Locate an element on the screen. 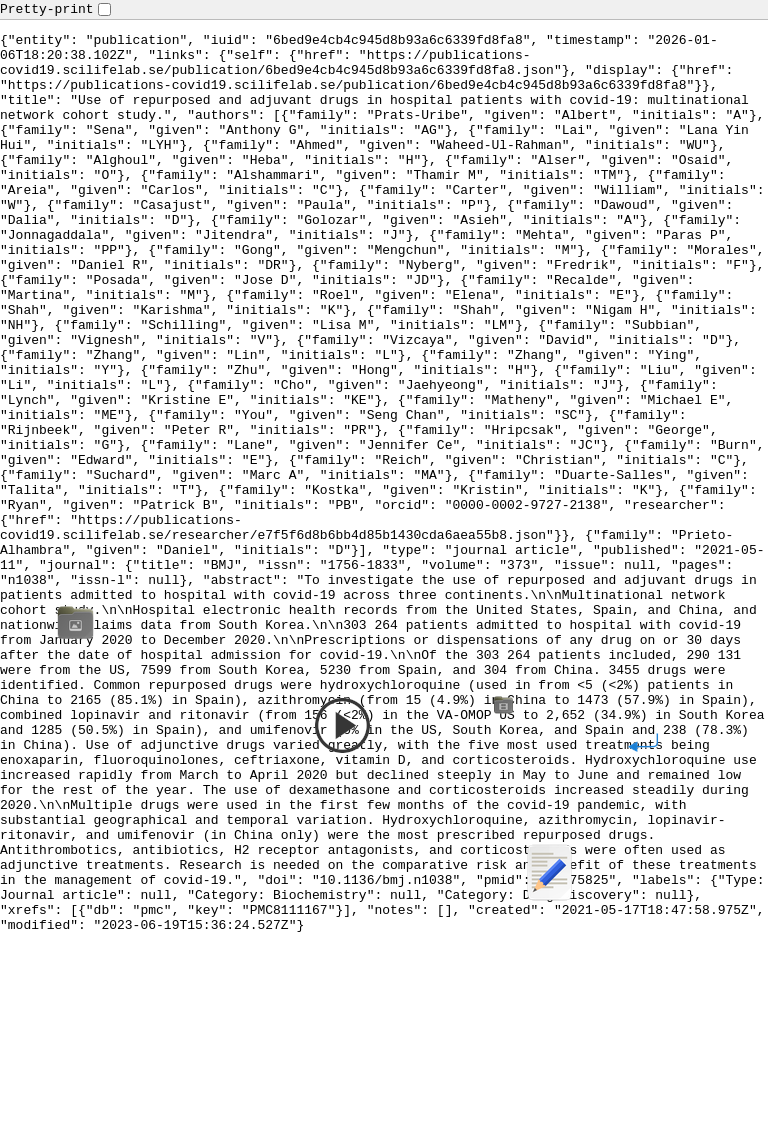 This screenshot has width=768, height=1126. start or resume a process is located at coordinates (342, 725).